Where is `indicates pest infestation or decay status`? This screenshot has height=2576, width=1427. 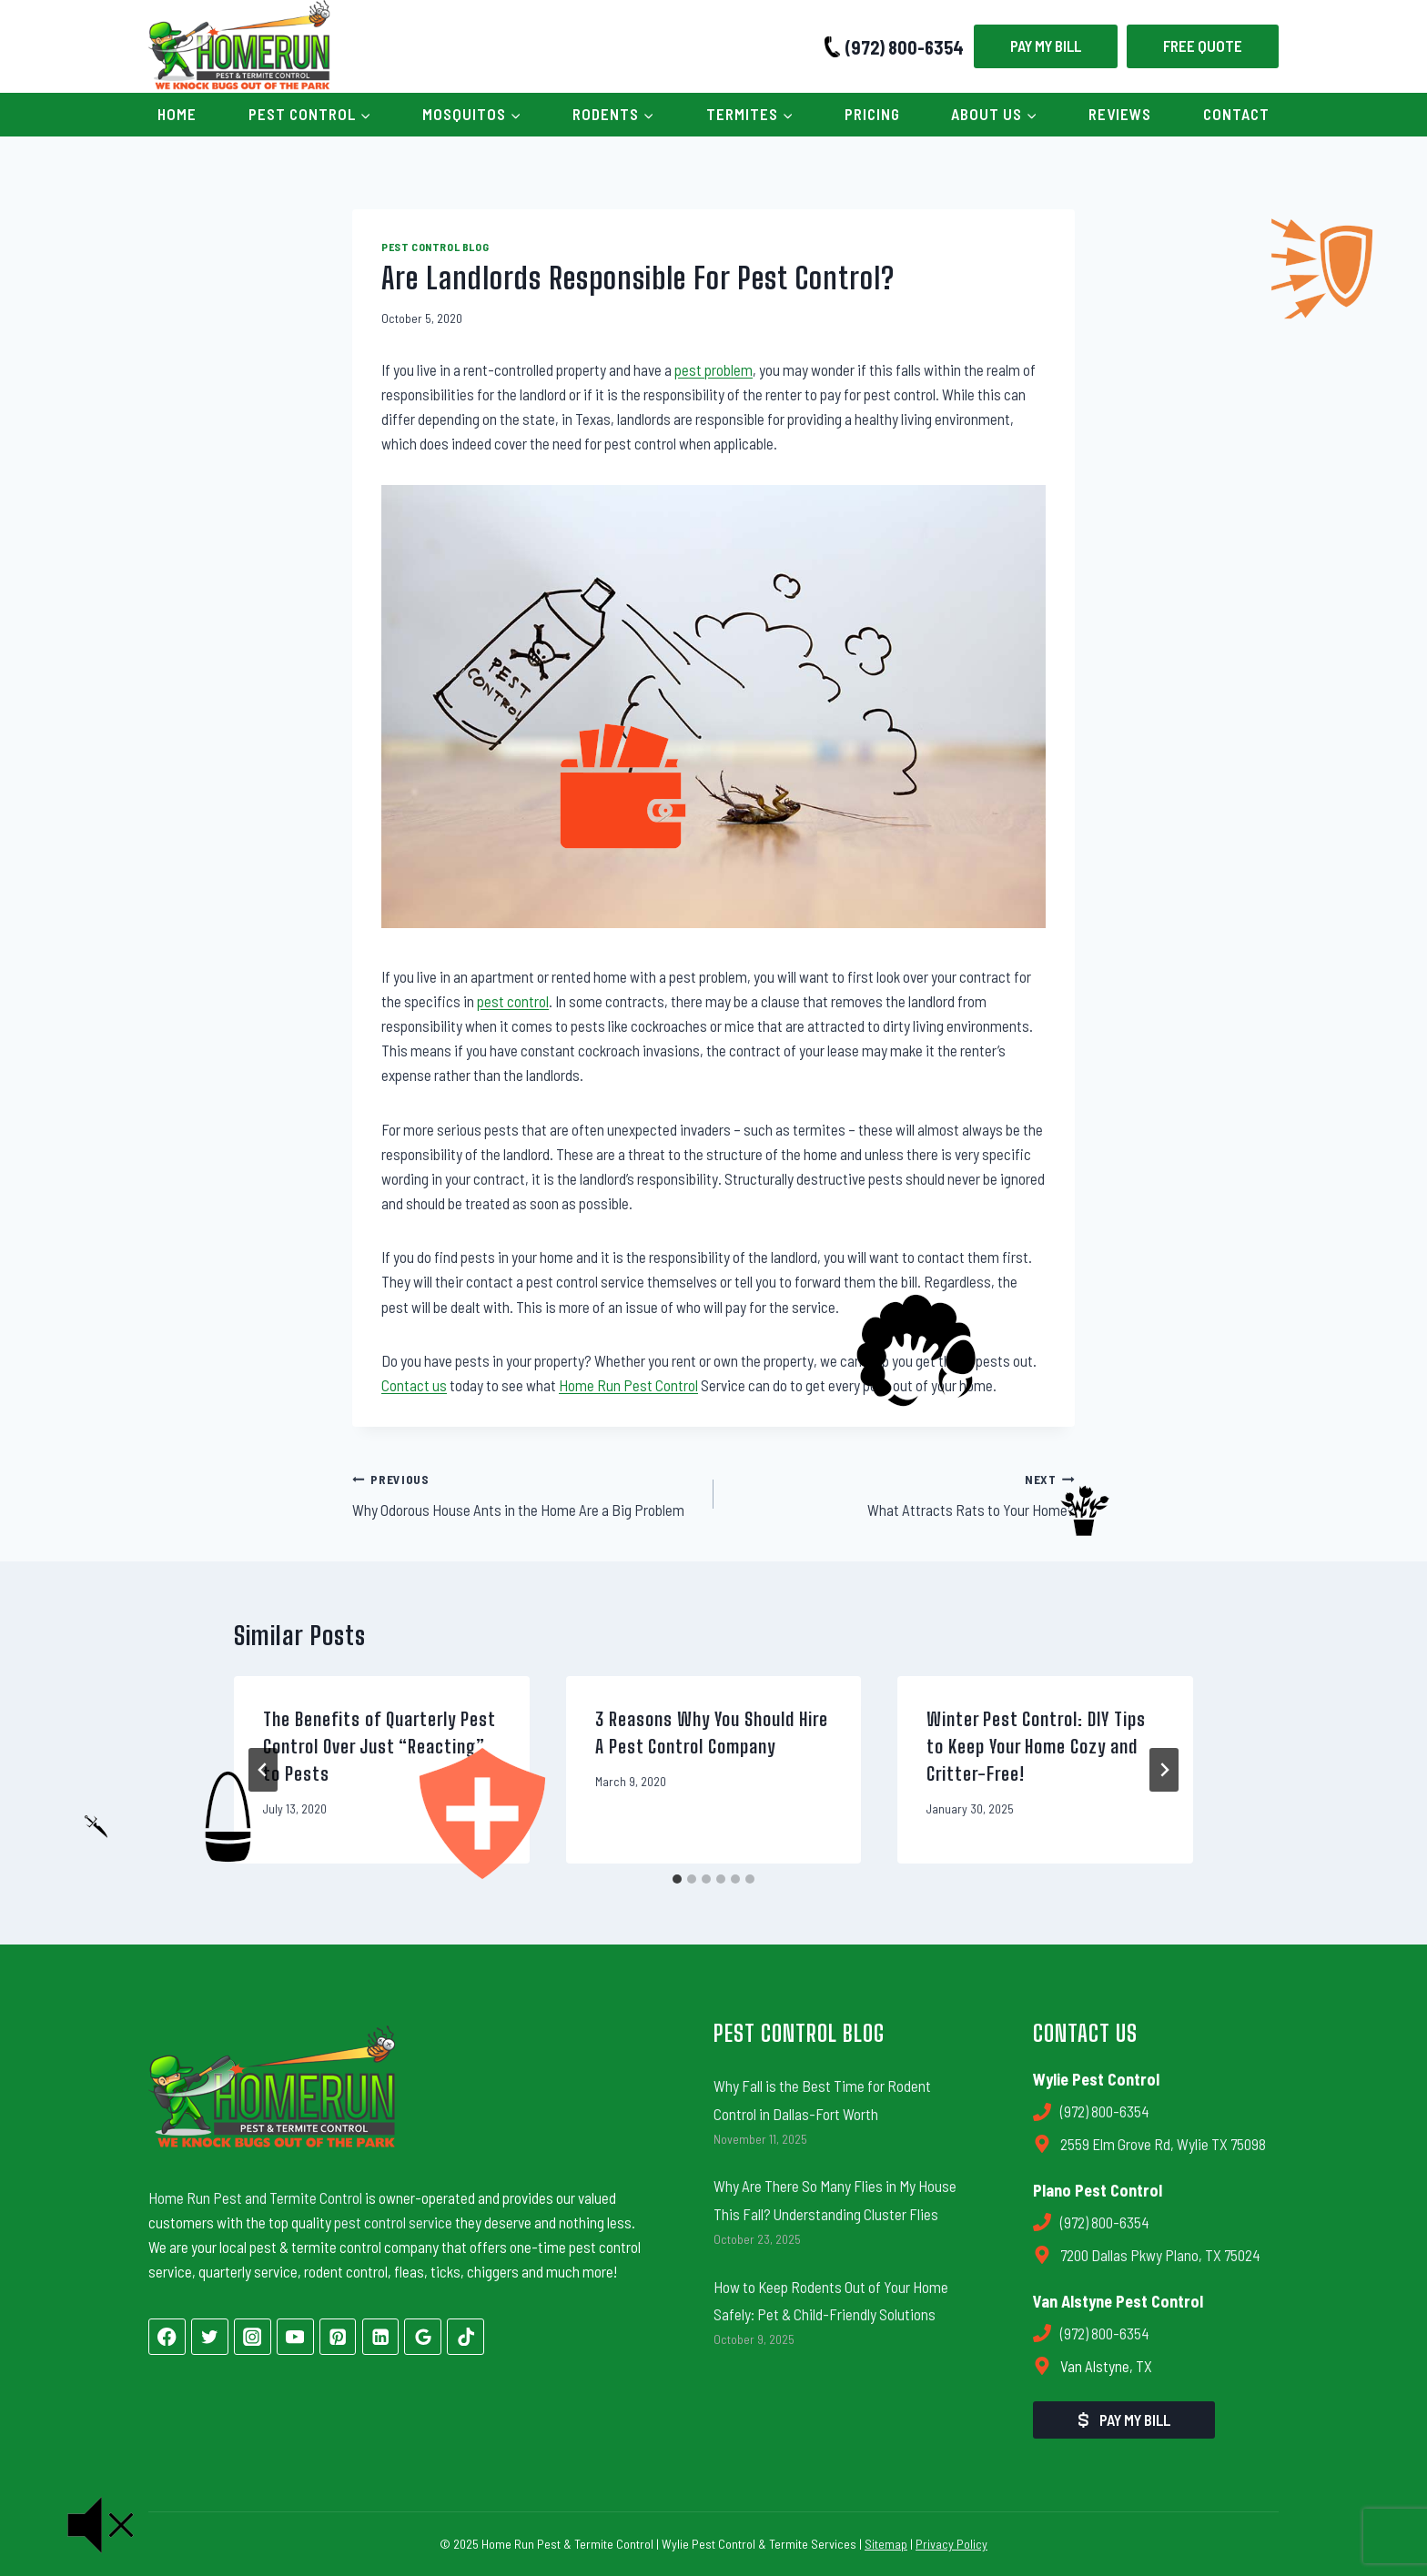 indicates pest infestation or decay status is located at coordinates (916, 1354).